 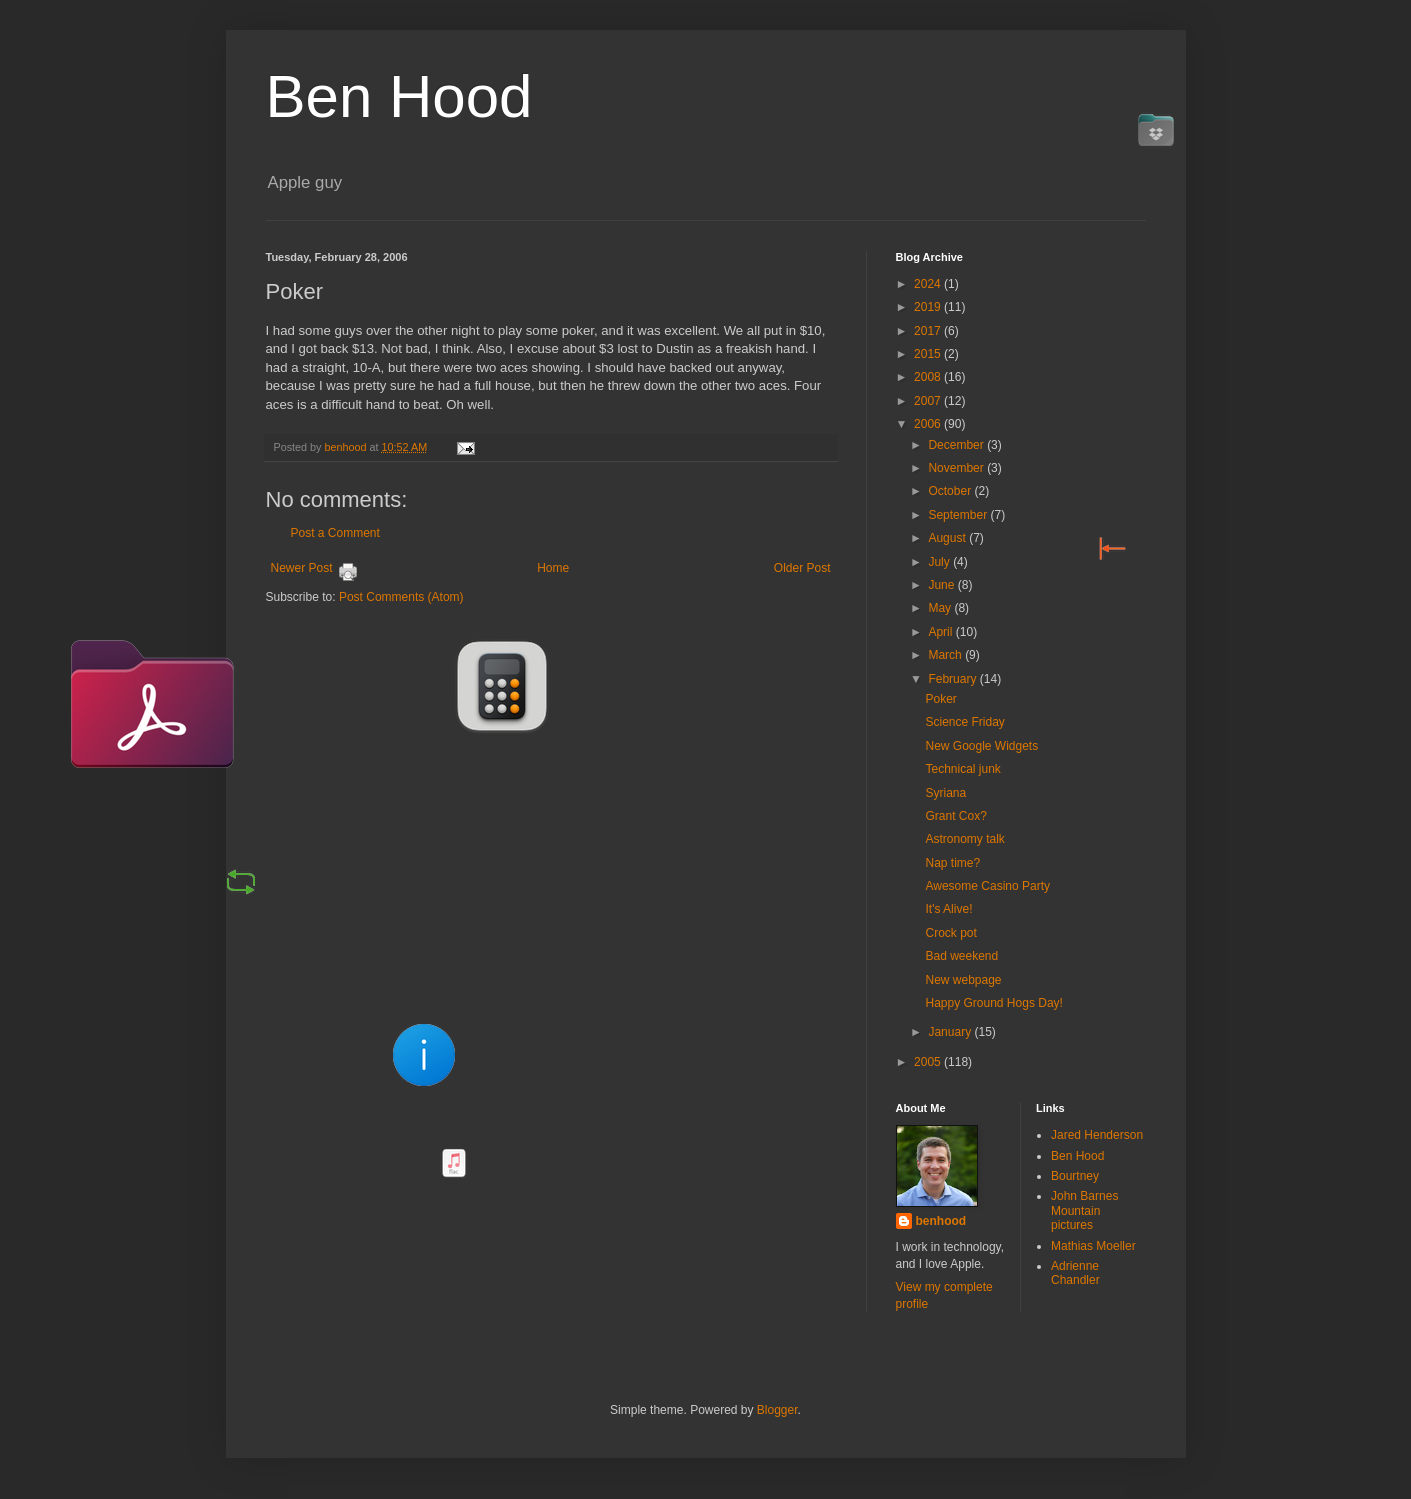 What do you see at coordinates (424, 1055) in the screenshot?
I see `view more information about this item` at bounding box center [424, 1055].